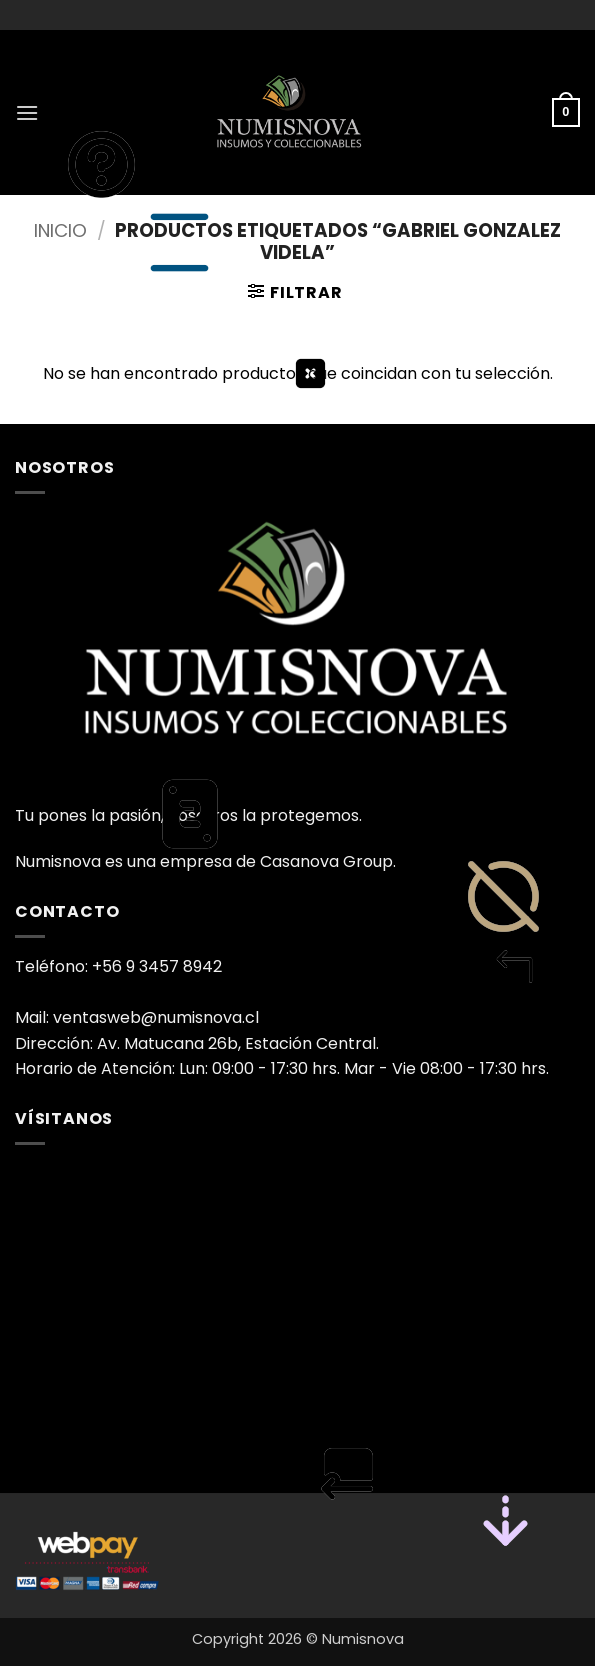 This screenshot has width=595, height=1666. Describe the element at coordinates (190, 814) in the screenshot. I see `a playing card showing the number 2` at that location.